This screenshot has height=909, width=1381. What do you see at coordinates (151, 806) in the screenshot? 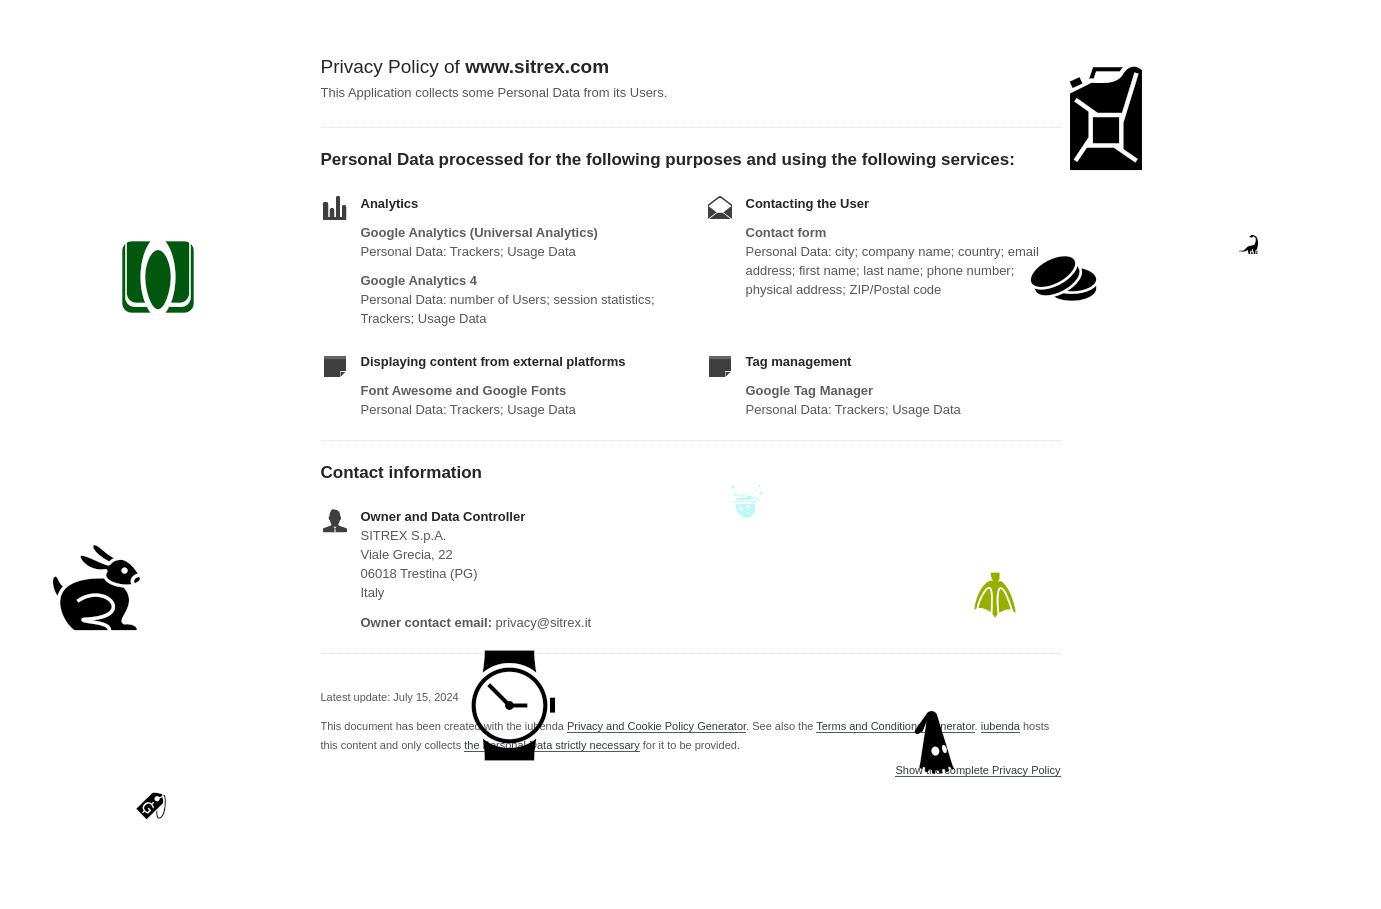
I see `view price or discount information` at bounding box center [151, 806].